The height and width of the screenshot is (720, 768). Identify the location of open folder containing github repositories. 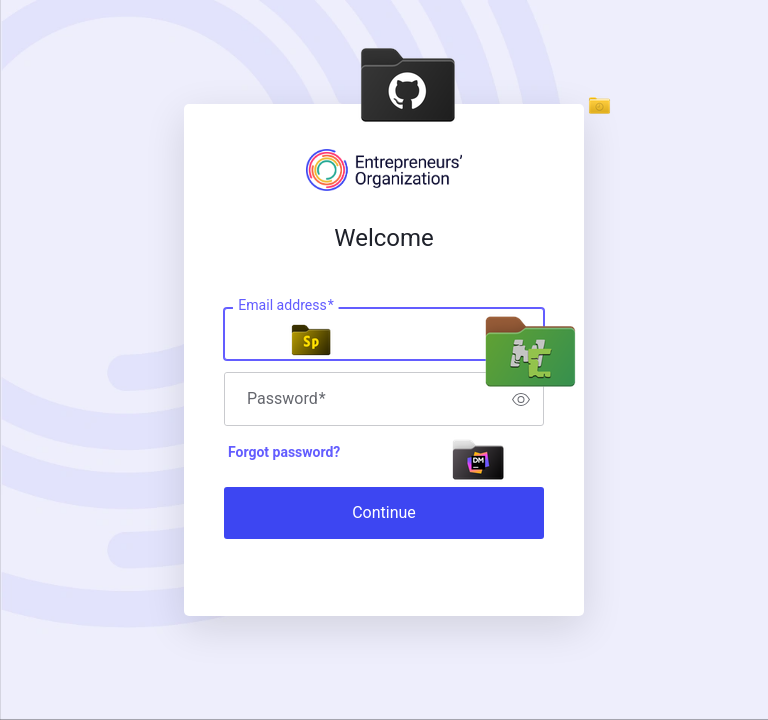
(407, 87).